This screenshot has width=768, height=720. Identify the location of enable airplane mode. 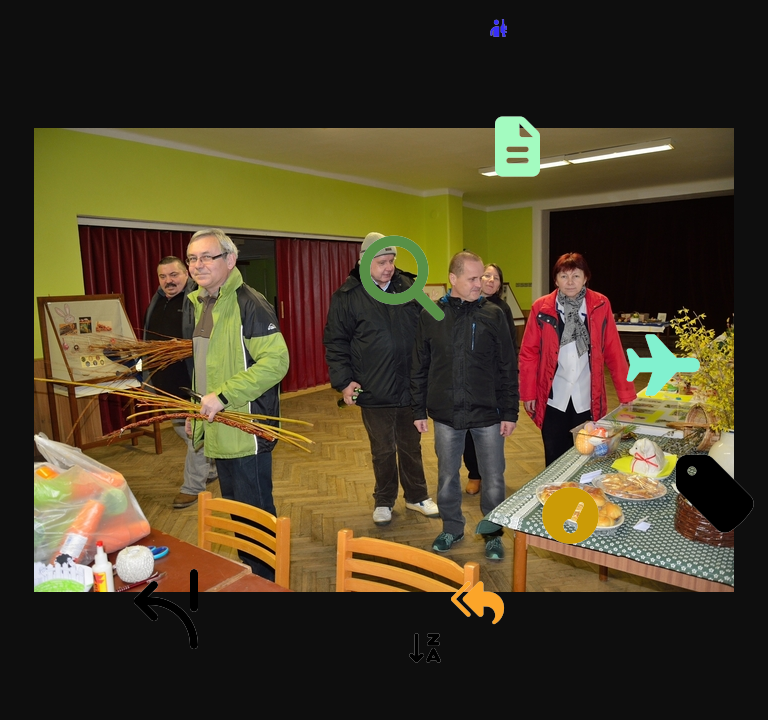
(663, 365).